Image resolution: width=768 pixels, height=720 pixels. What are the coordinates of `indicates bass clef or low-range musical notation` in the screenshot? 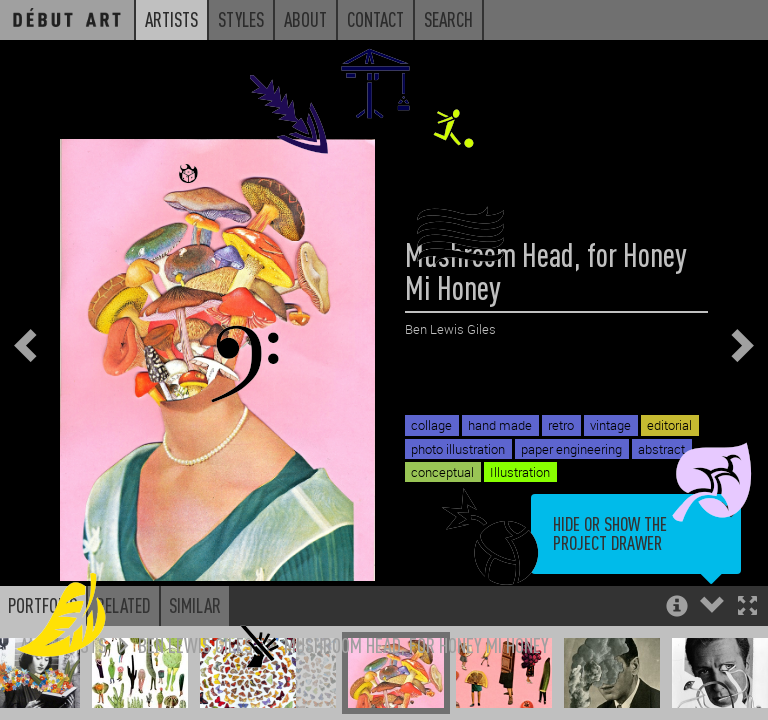 It's located at (245, 364).